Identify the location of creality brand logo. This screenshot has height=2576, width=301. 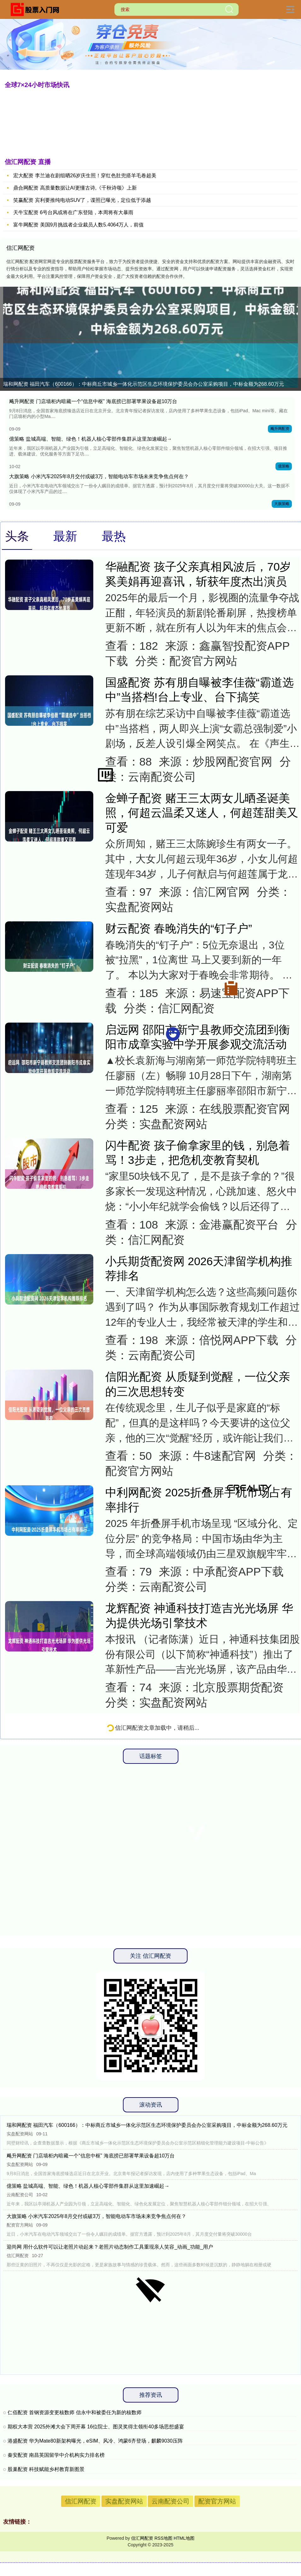
(249, 1488).